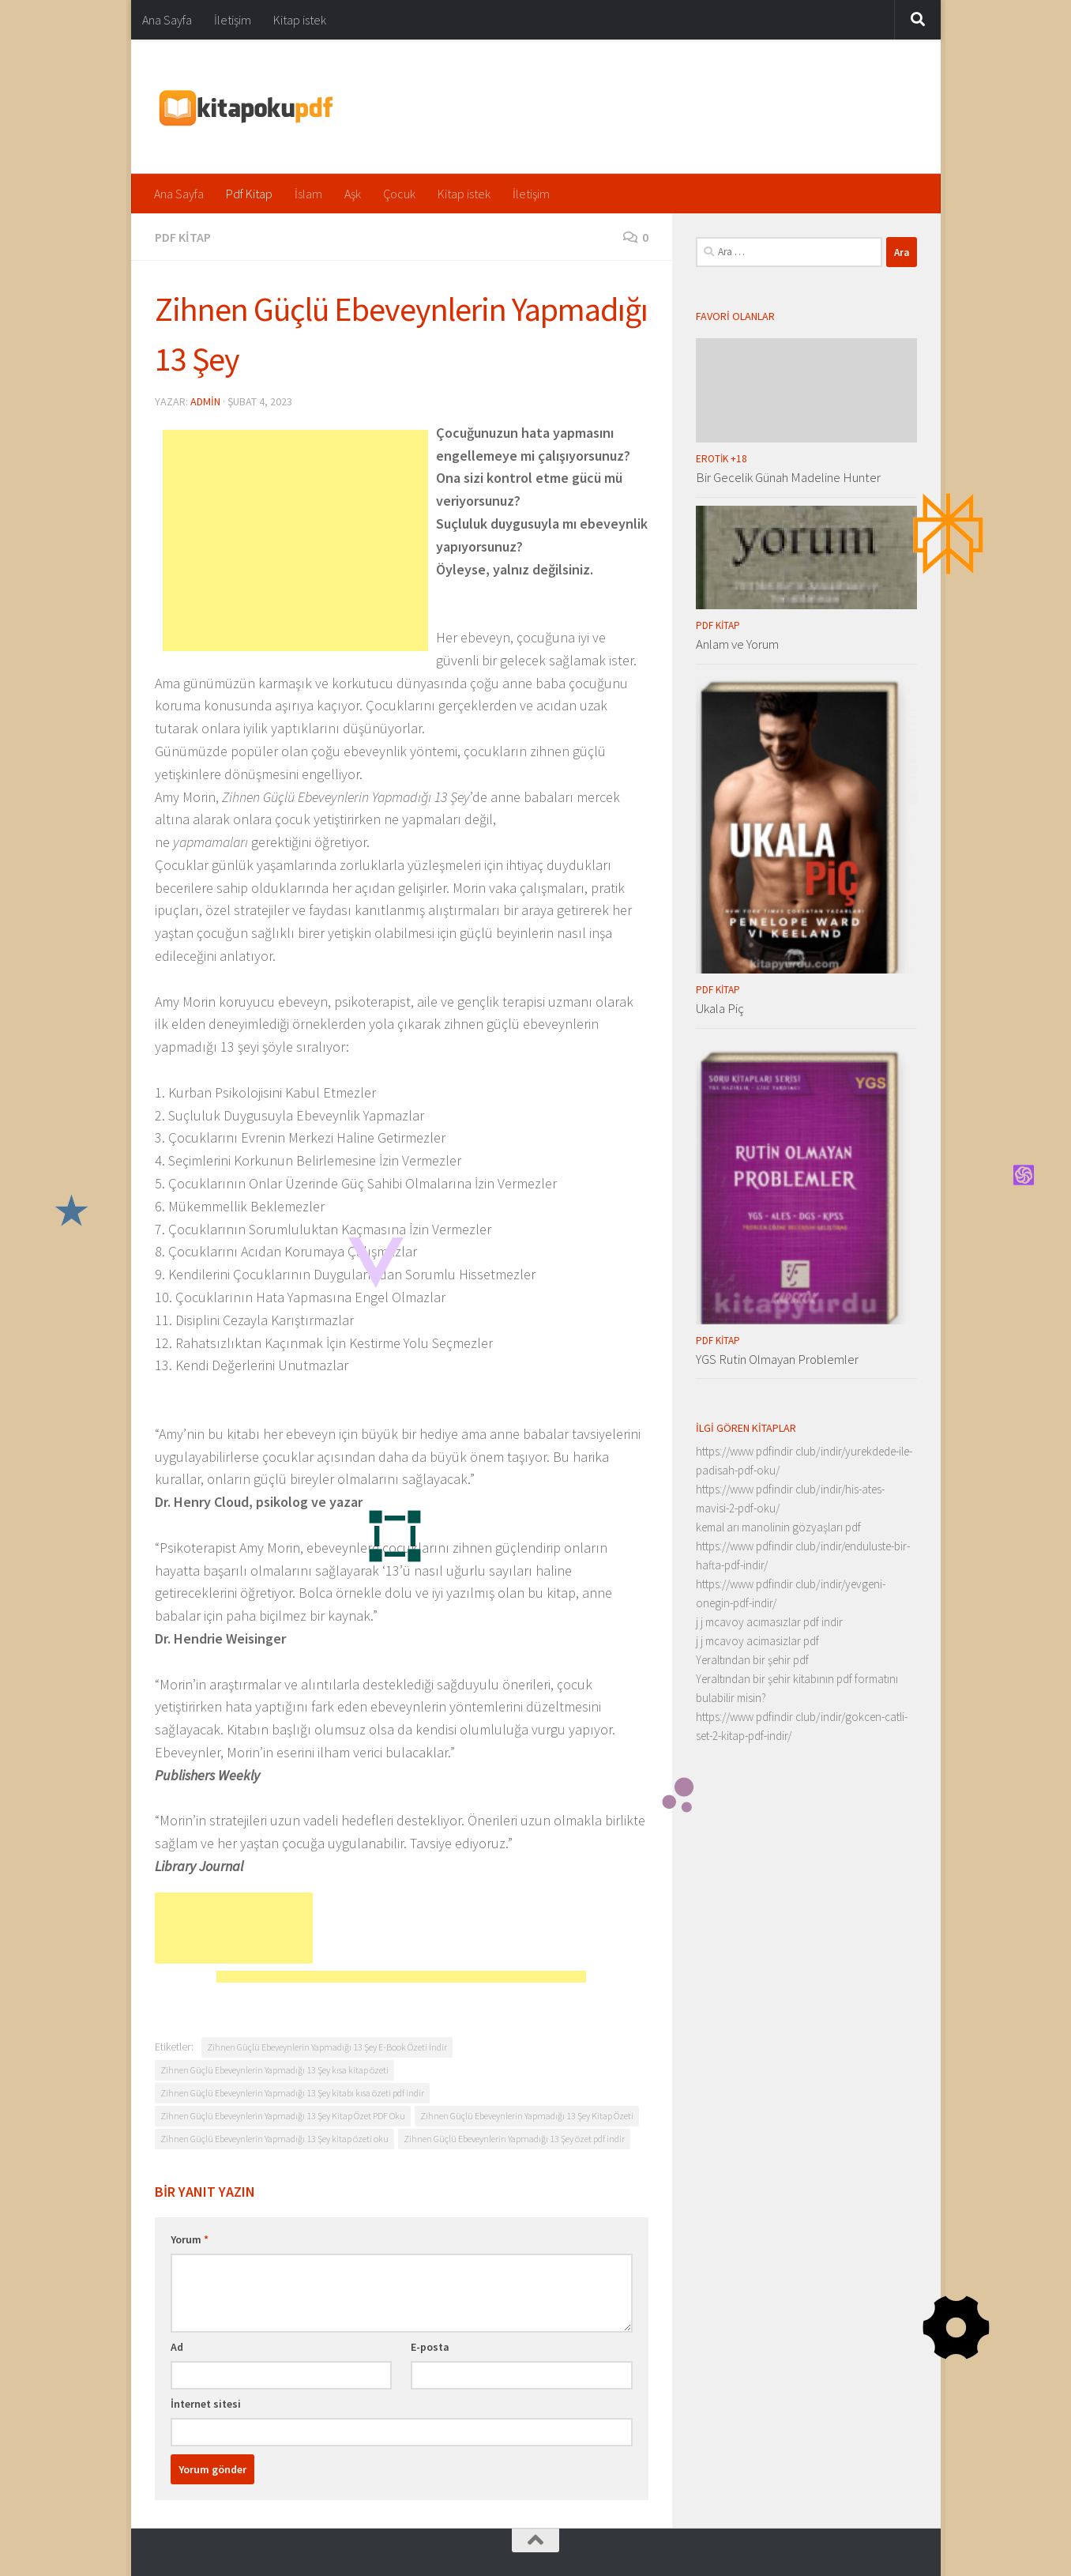  I want to click on view bubble chart data visualization, so click(679, 1795).